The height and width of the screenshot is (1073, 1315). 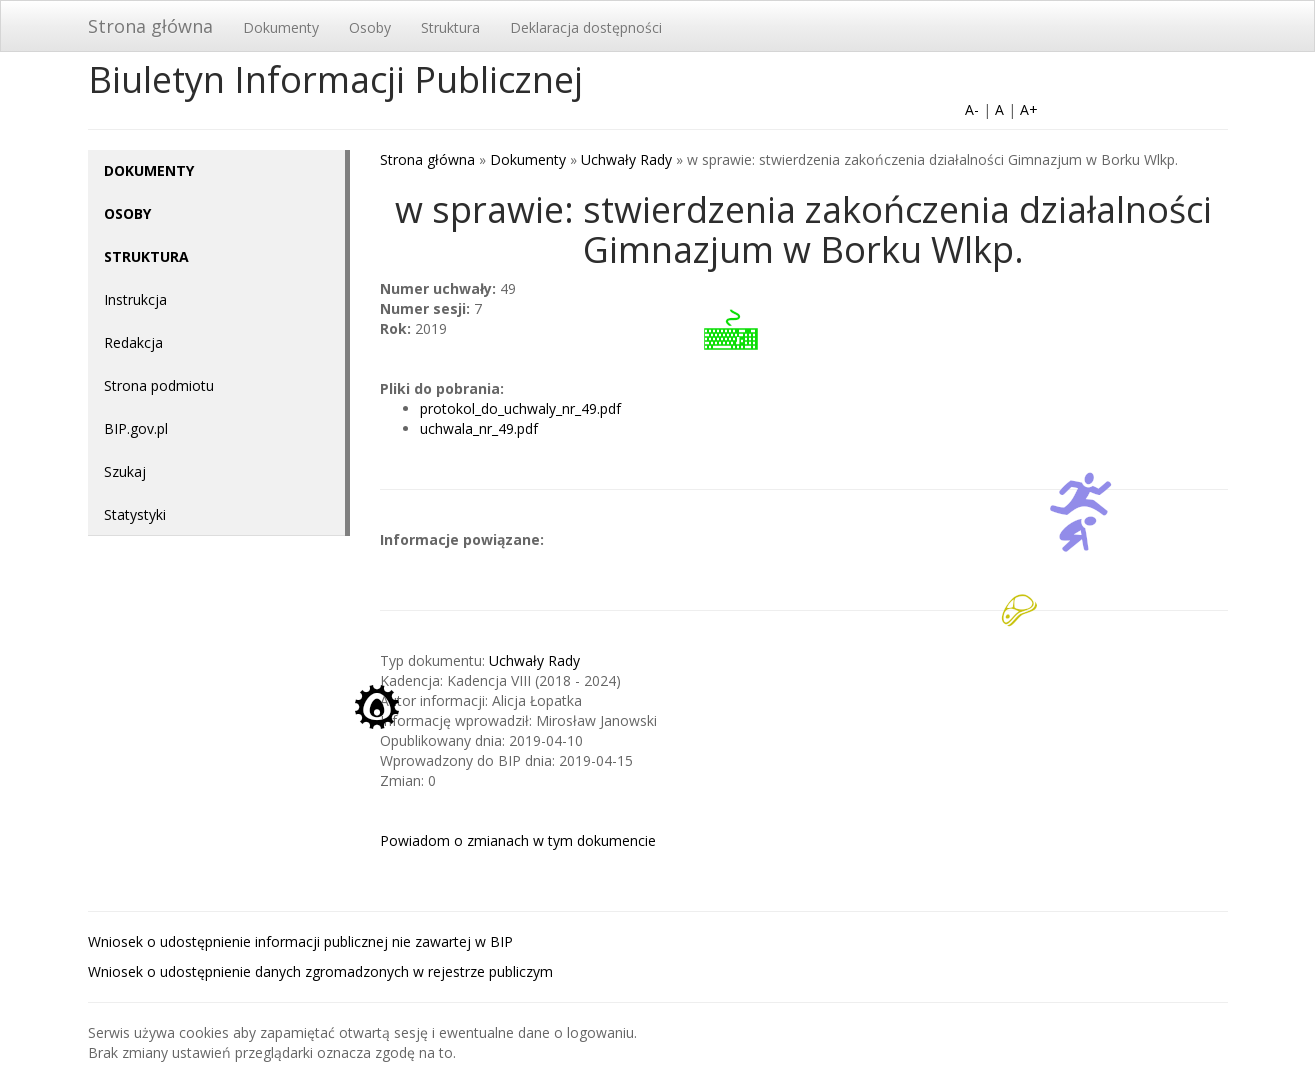 I want to click on open on-screen keyboard, so click(x=731, y=339).